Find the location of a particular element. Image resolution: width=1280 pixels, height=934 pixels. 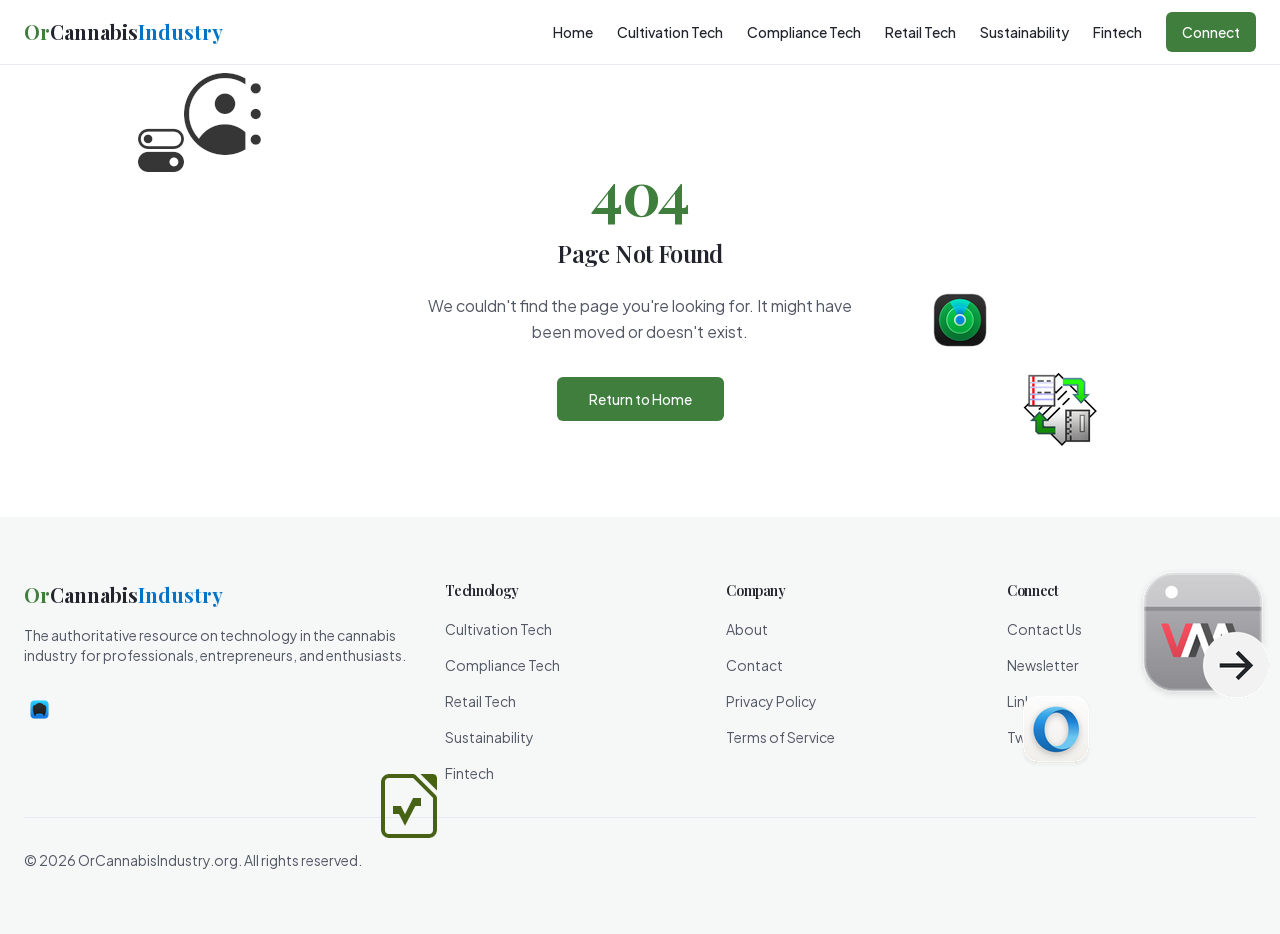

convert between chinese text formats is located at coordinates (1060, 409).